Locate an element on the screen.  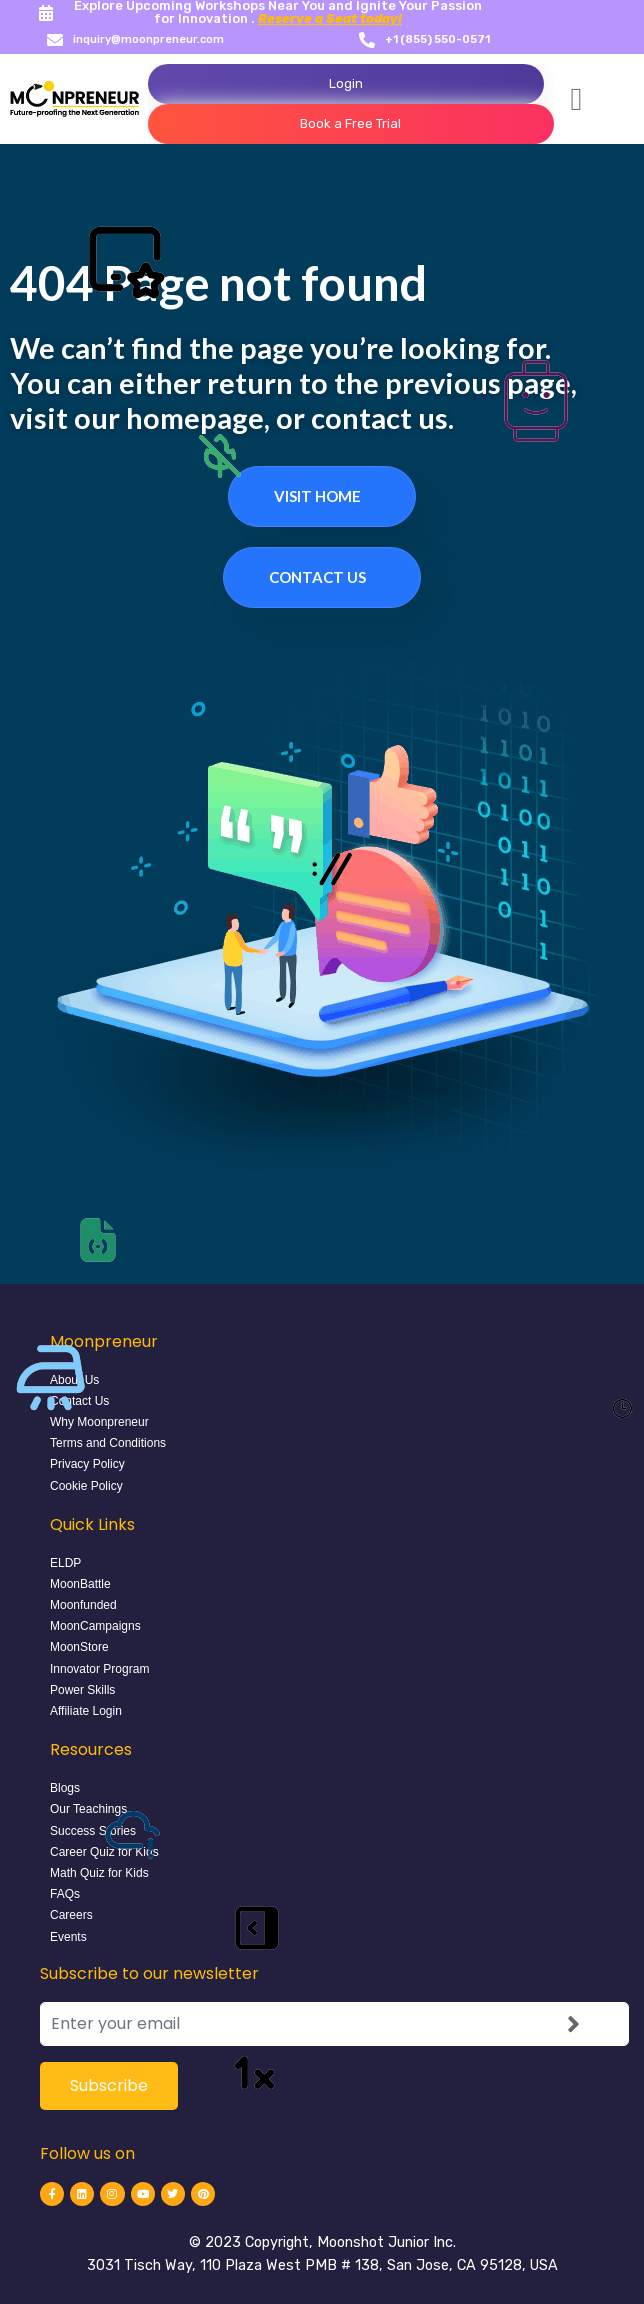
expand the right sidebar panel is located at coordinates (257, 1928).